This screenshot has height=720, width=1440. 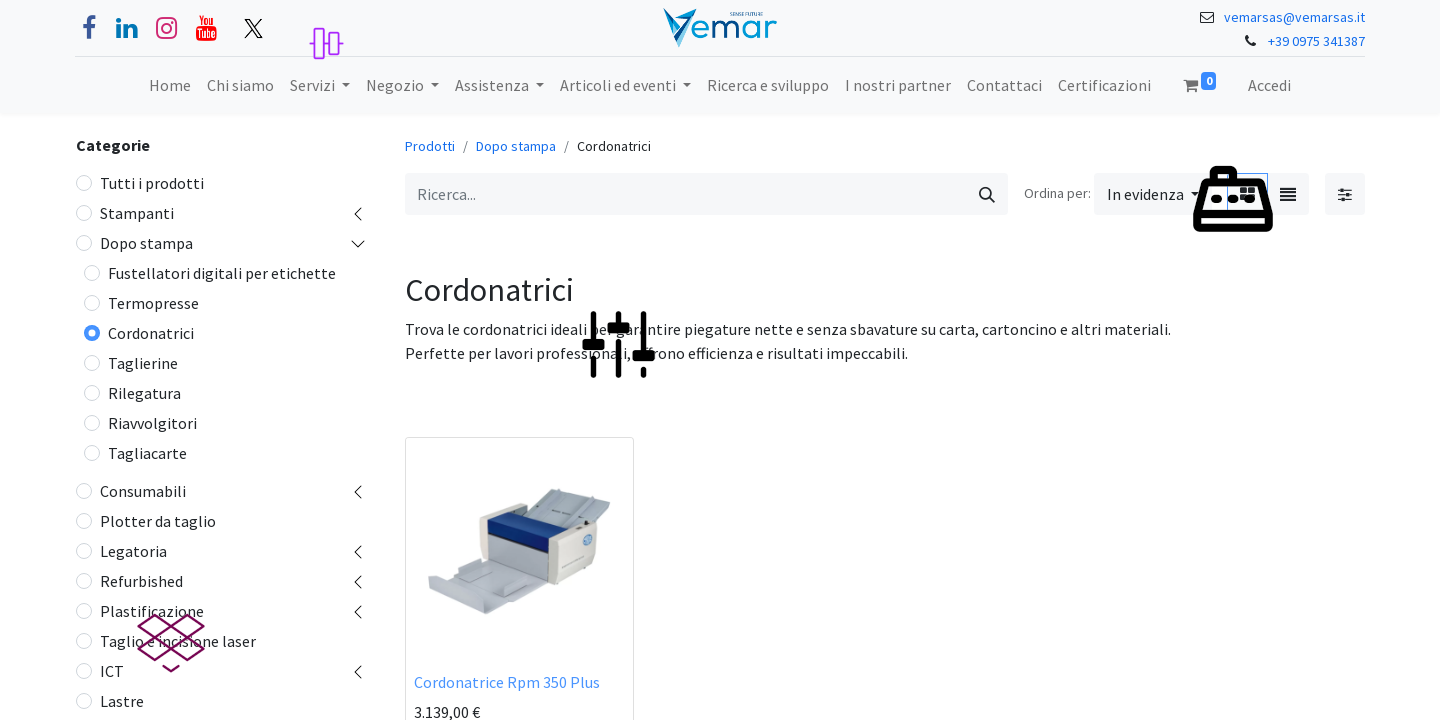 I want to click on align selected objects to vertical center, so click(x=326, y=43).